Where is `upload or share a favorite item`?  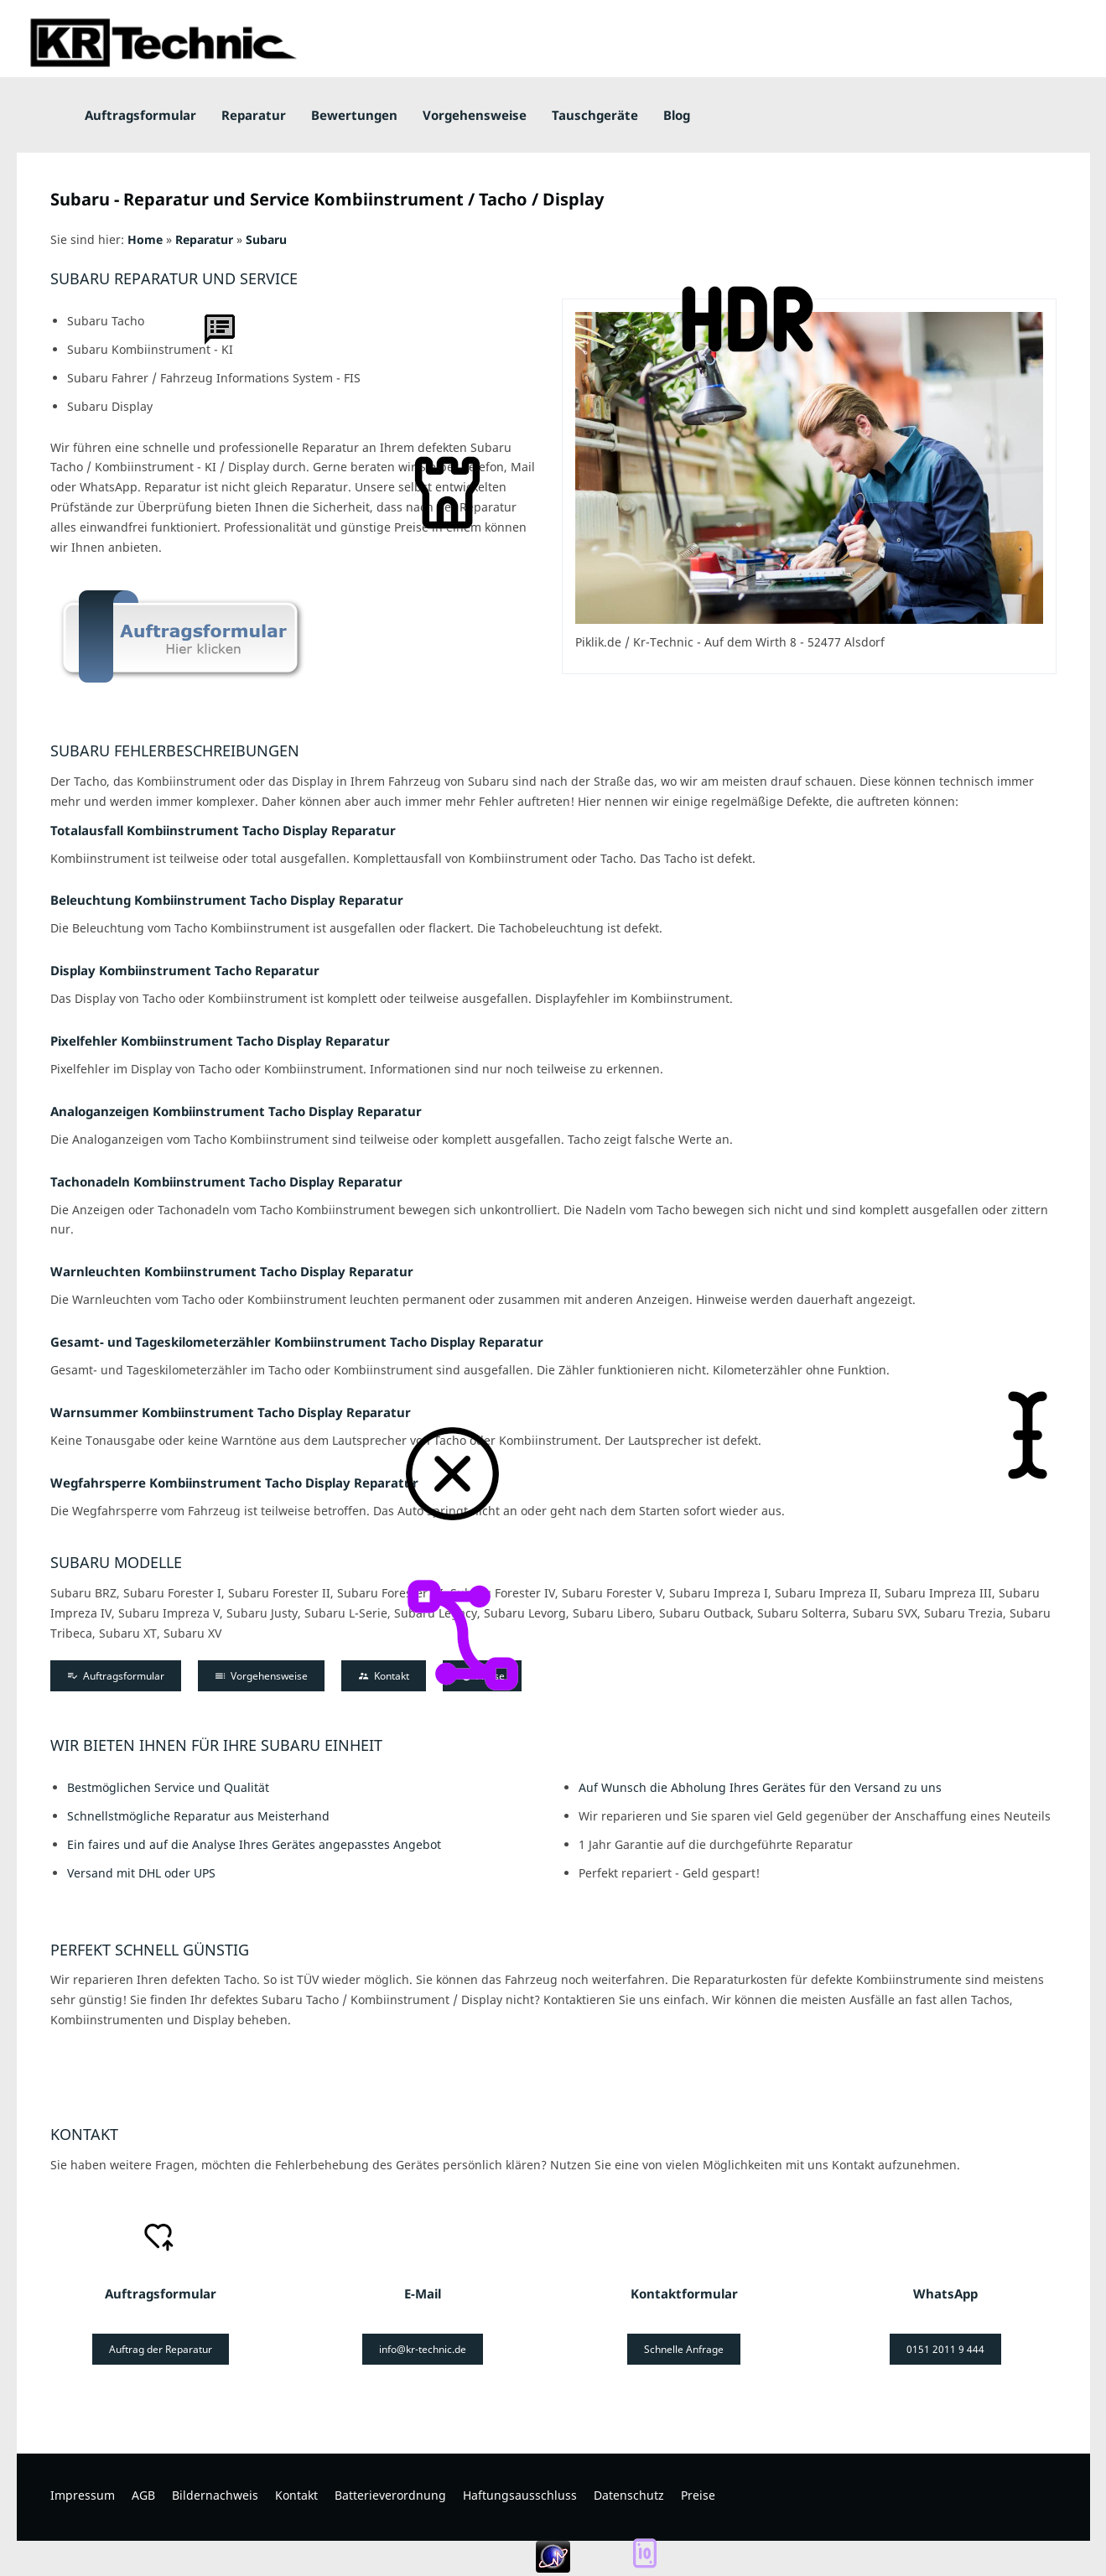 upload or share a favorite item is located at coordinates (158, 2236).